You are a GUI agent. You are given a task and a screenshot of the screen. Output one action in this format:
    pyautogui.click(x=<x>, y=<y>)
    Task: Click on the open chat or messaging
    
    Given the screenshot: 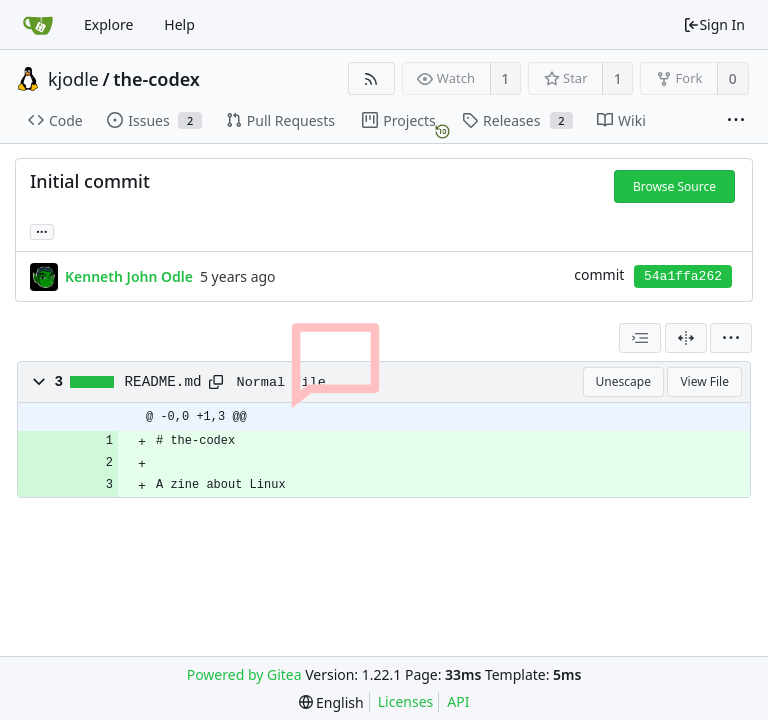 What is the action you would take?
    pyautogui.click(x=335, y=362)
    